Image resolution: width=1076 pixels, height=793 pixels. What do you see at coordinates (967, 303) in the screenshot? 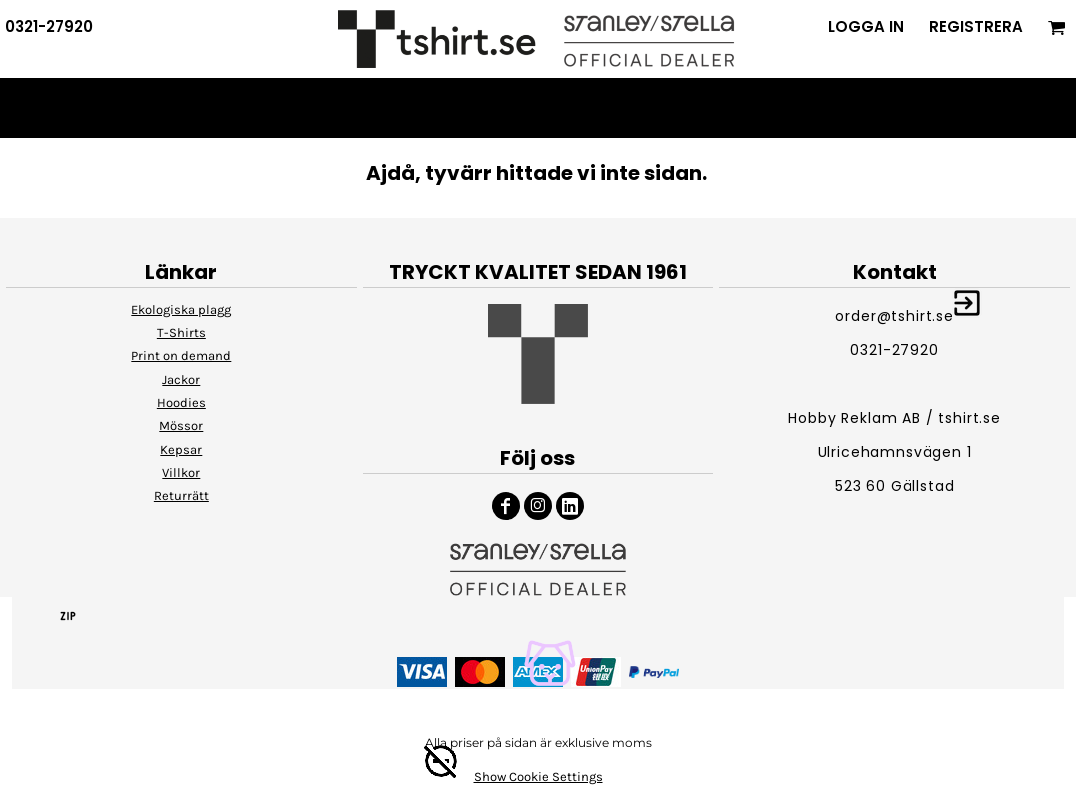
I see `log out of your account` at bounding box center [967, 303].